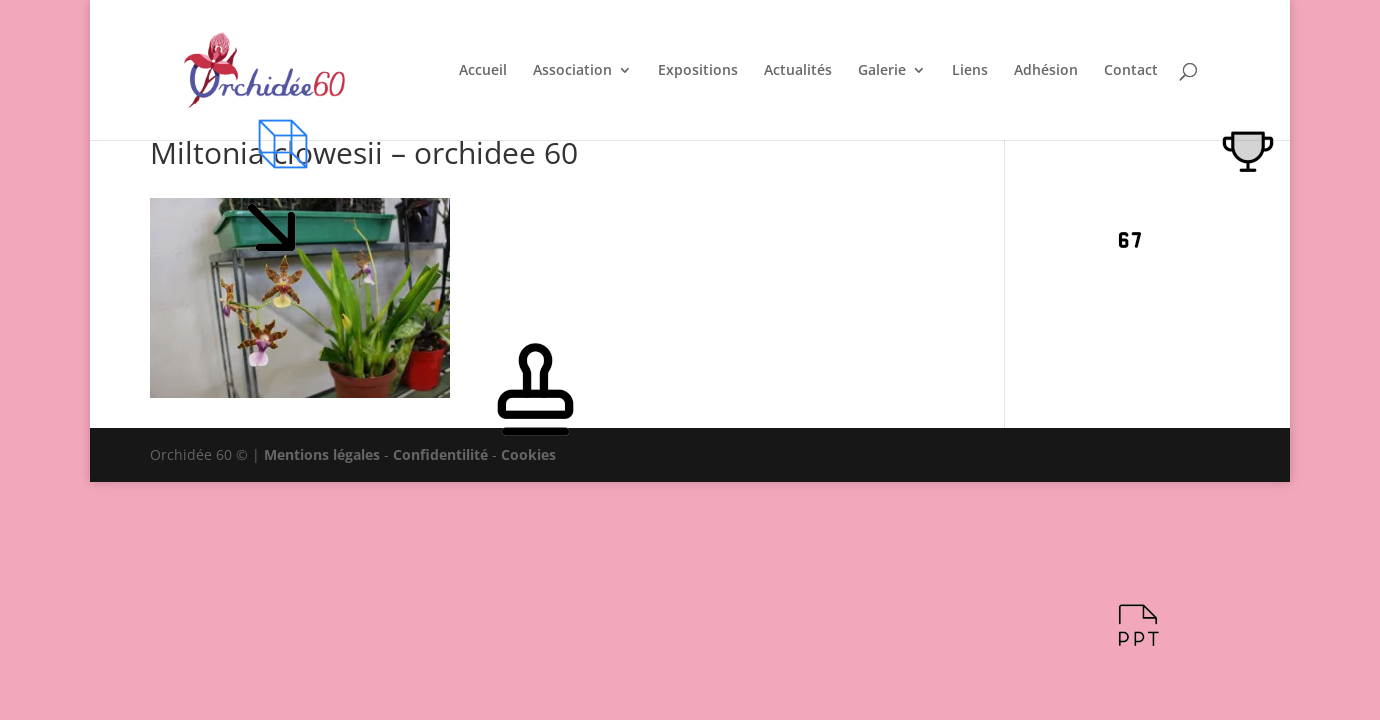 Image resolution: width=1380 pixels, height=720 pixels. I want to click on approve or stamp a document, so click(535, 389).